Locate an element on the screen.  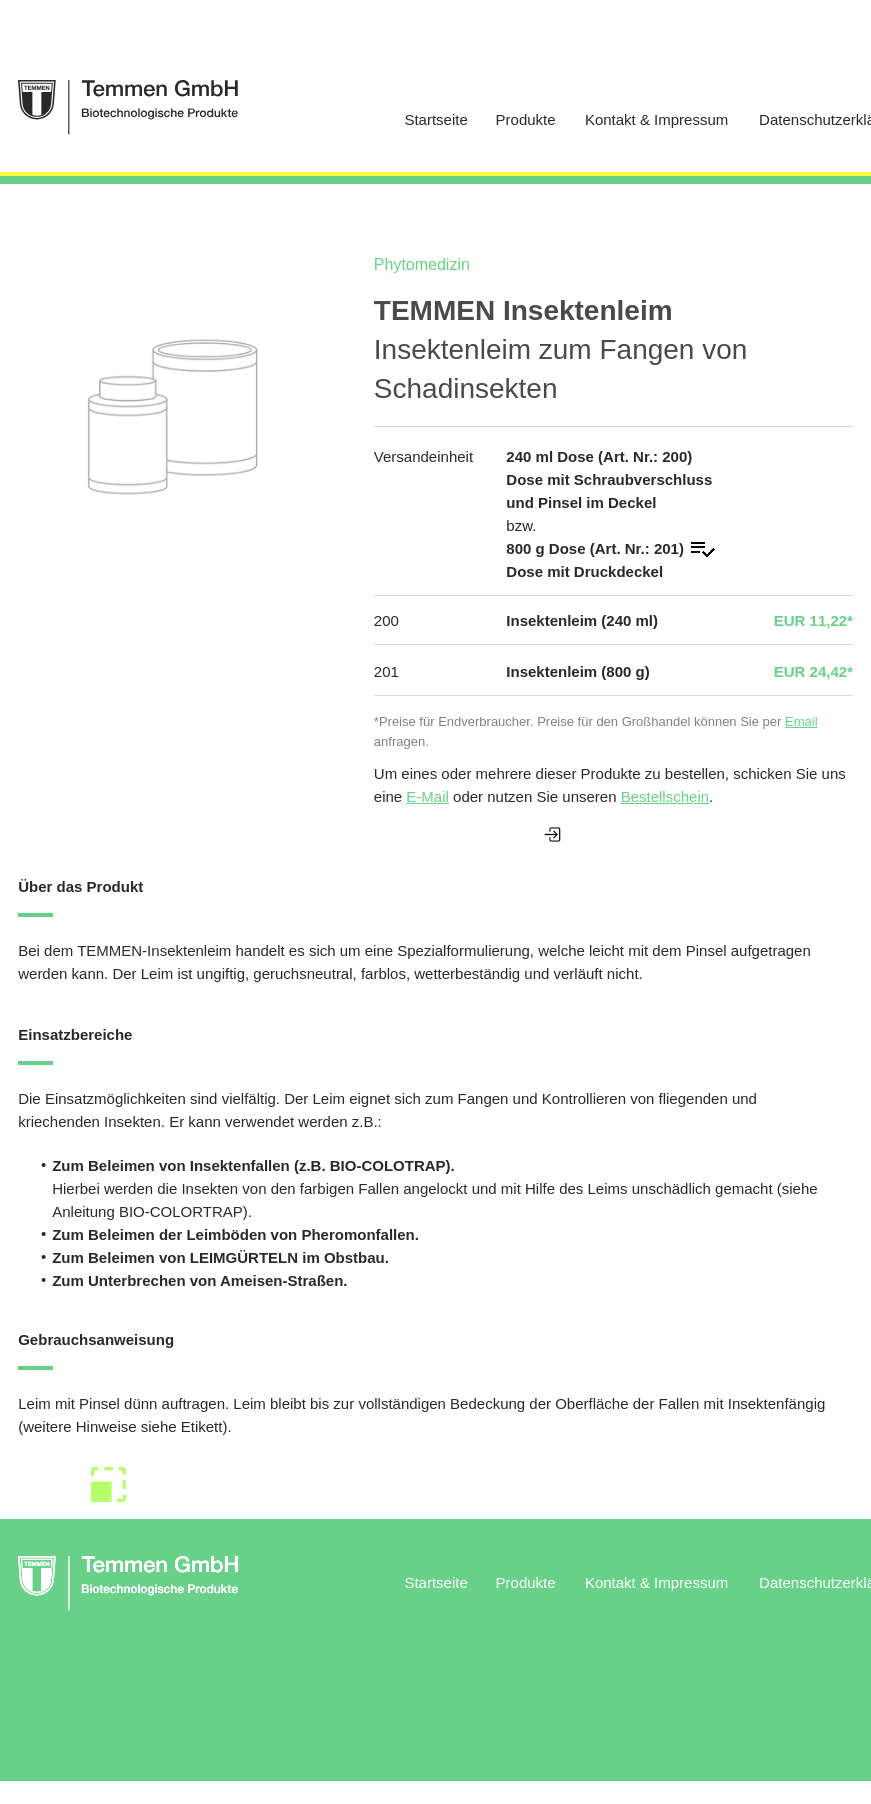
item successfully added to playlist is located at coordinates (702, 548).